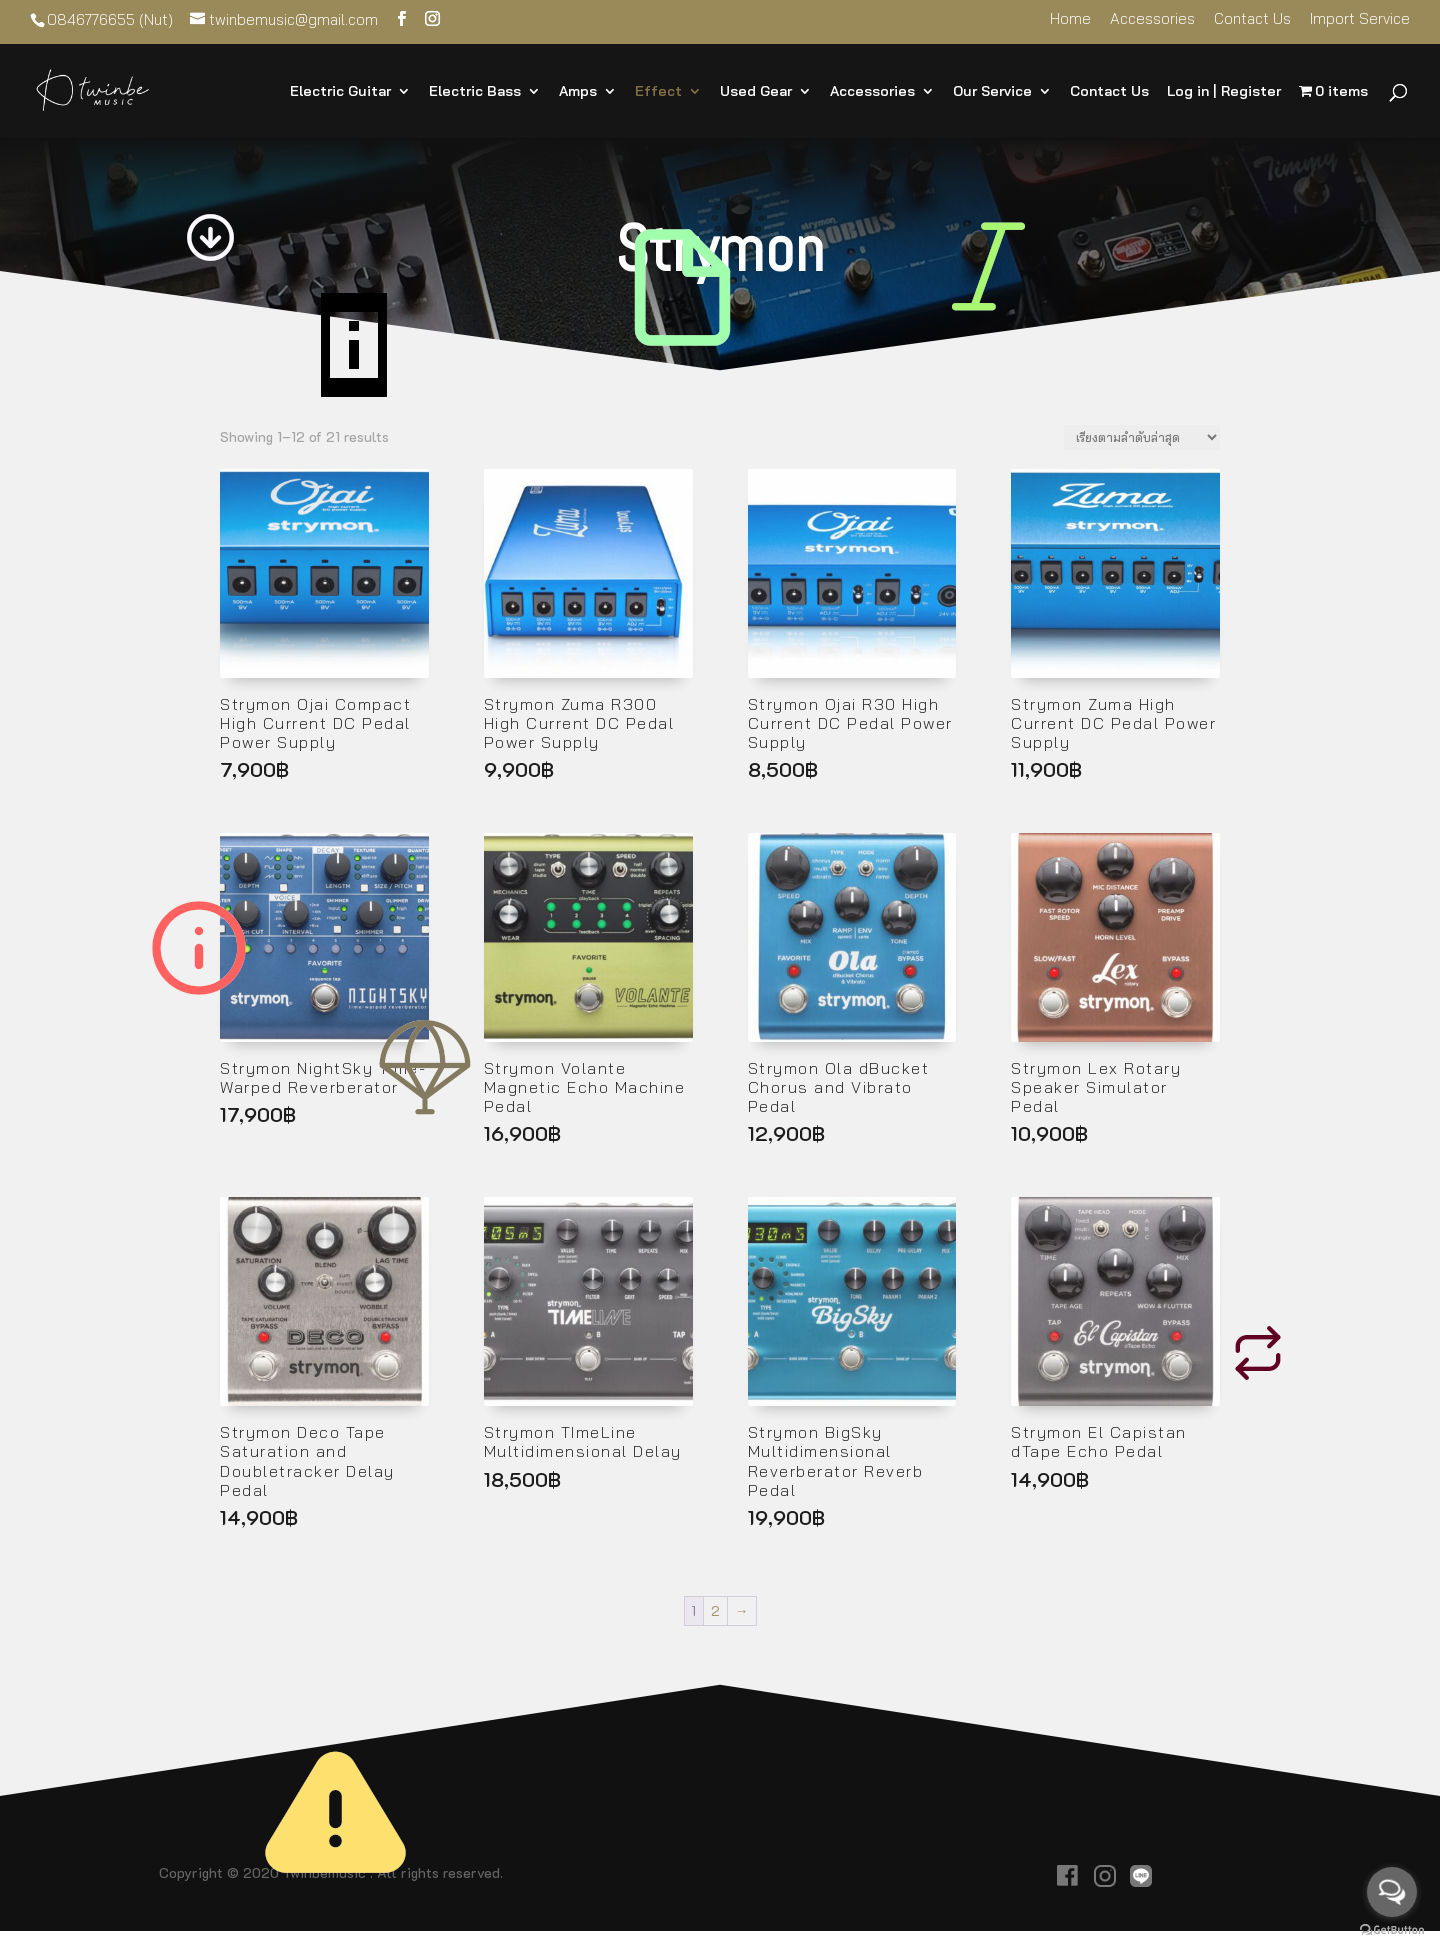 This screenshot has height=1951, width=1440. I want to click on download file or content, so click(210, 237).